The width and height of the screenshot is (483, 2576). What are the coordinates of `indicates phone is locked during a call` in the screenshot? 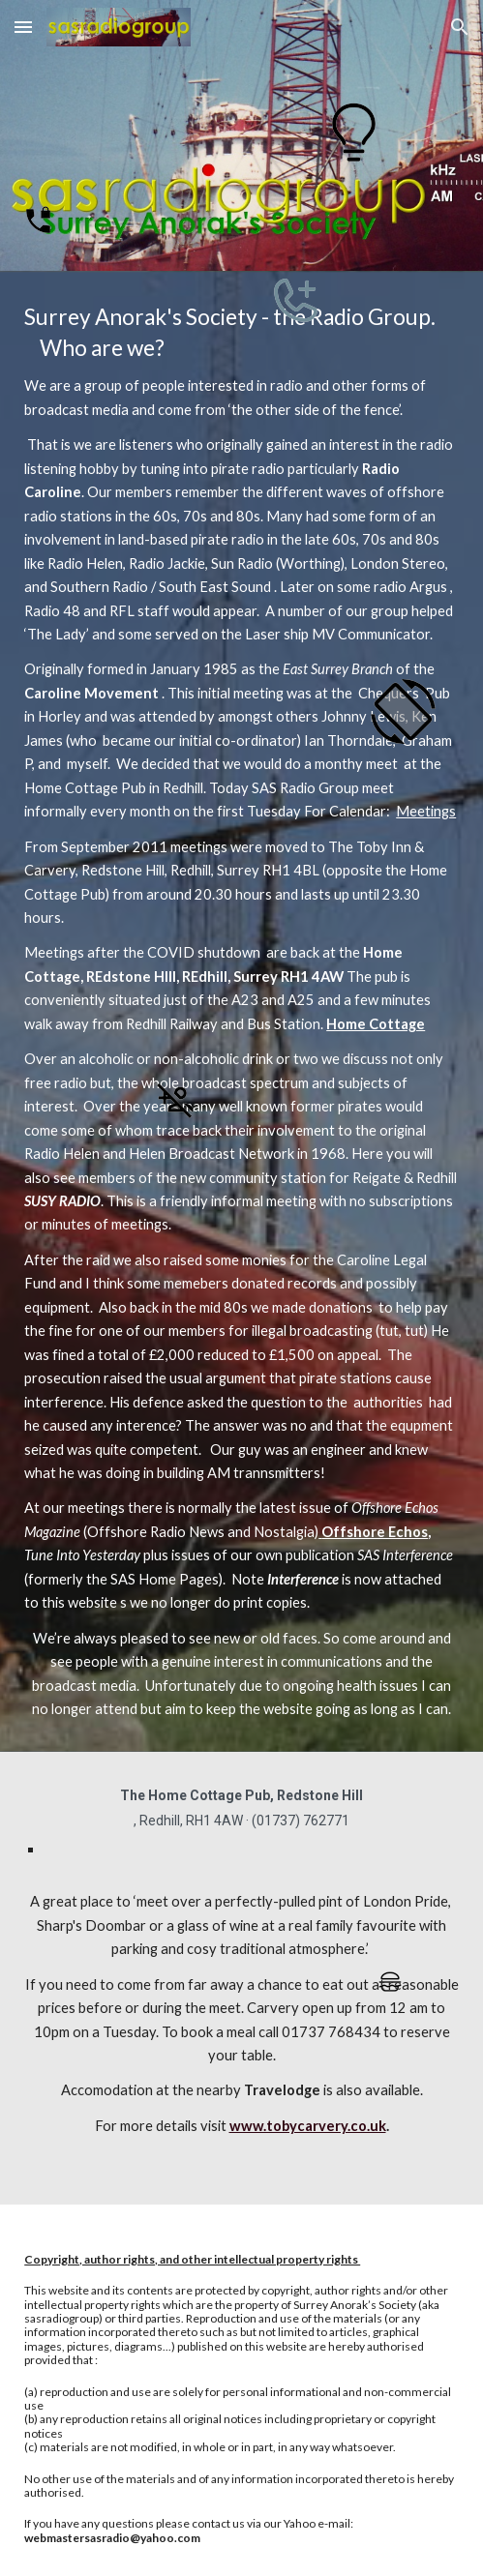 It's located at (38, 221).